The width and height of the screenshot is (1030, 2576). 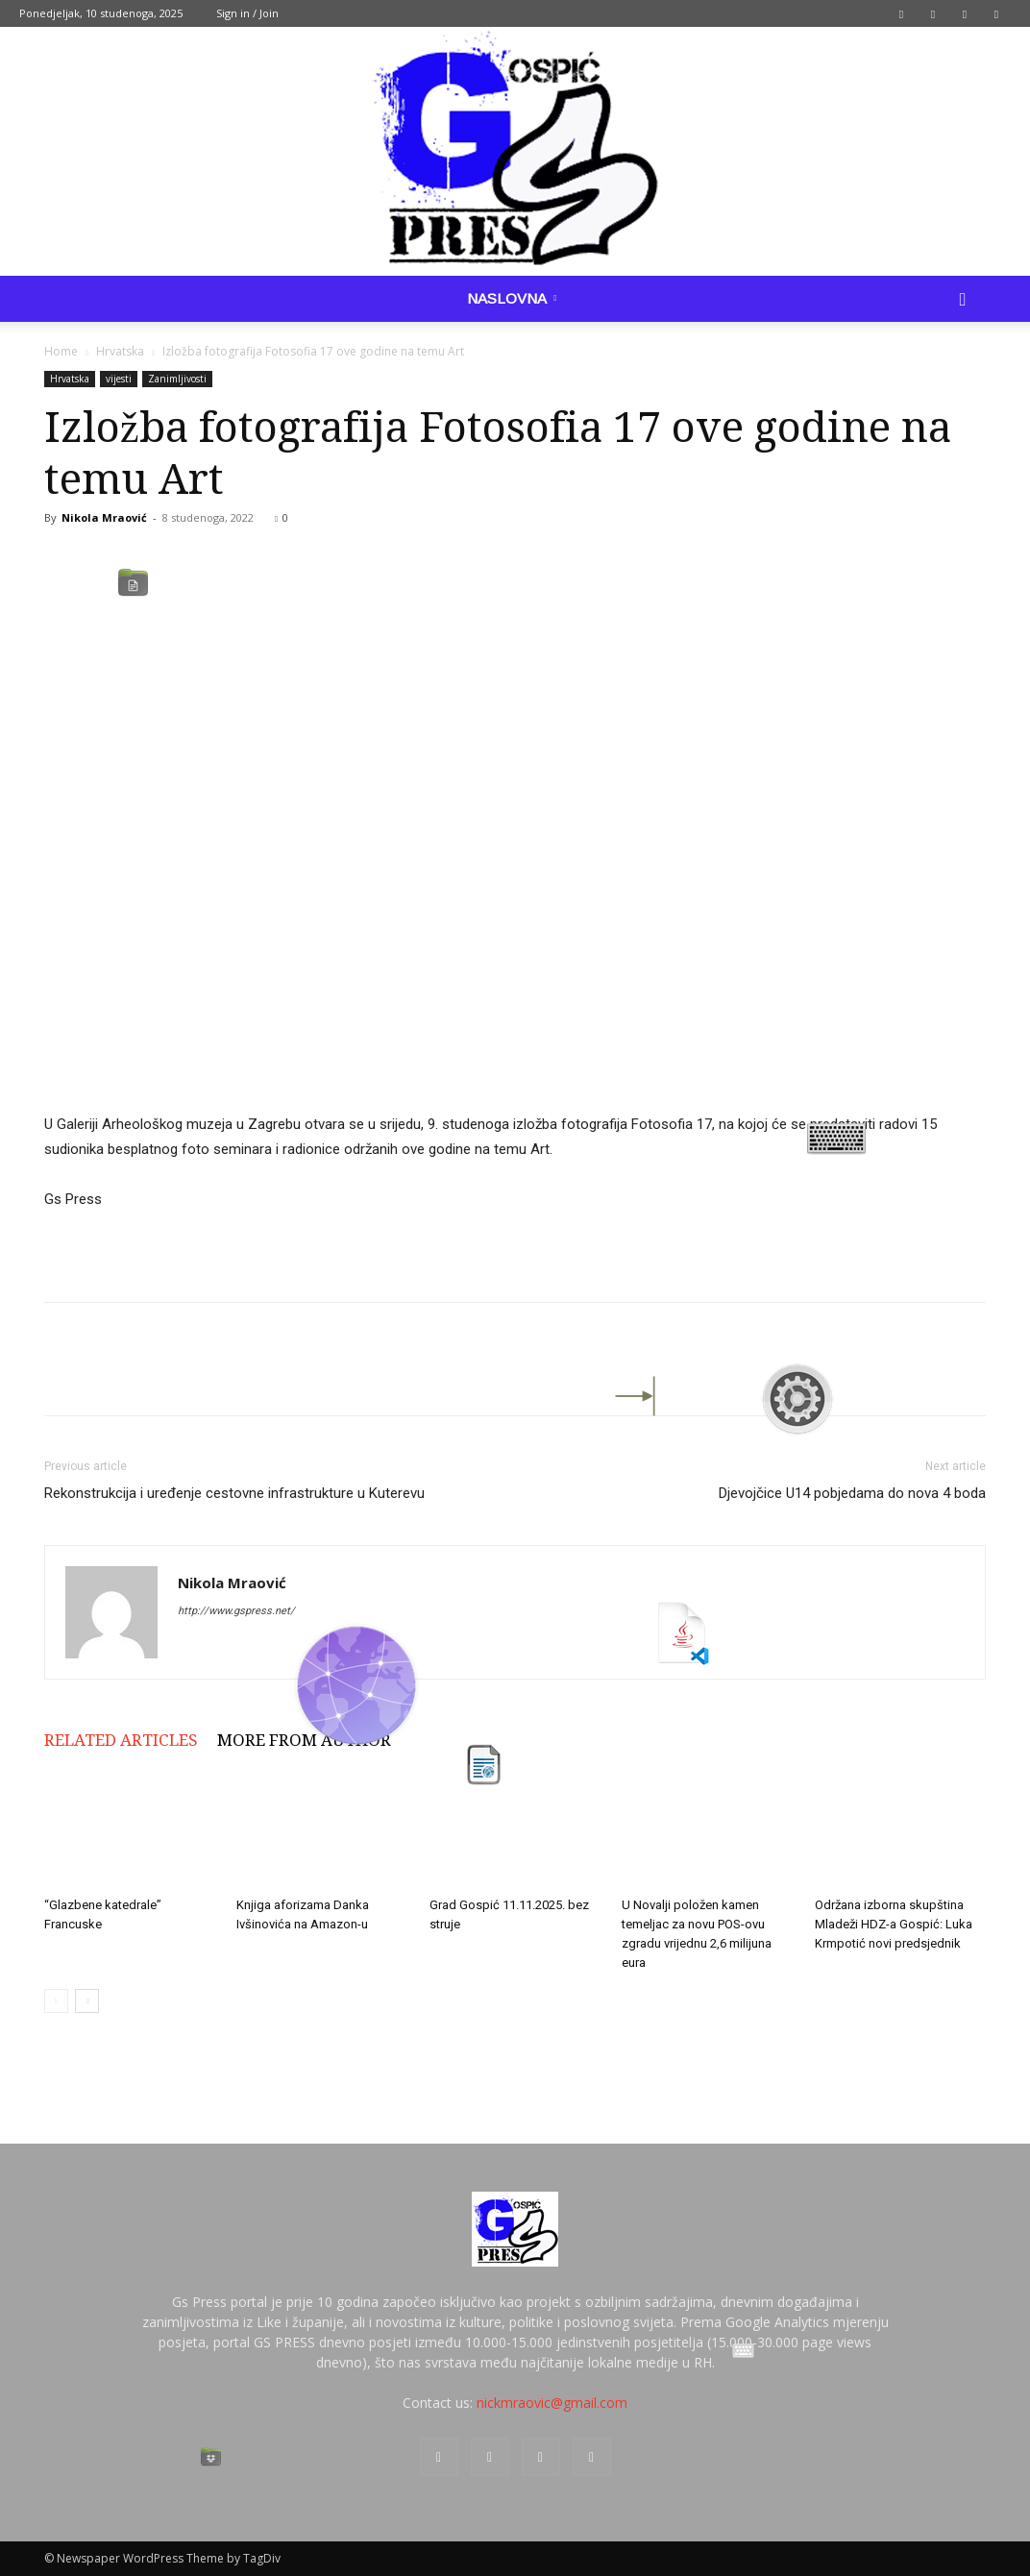 What do you see at coordinates (483, 1764) in the screenshot?
I see `libreoffice web document file type` at bounding box center [483, 1764].